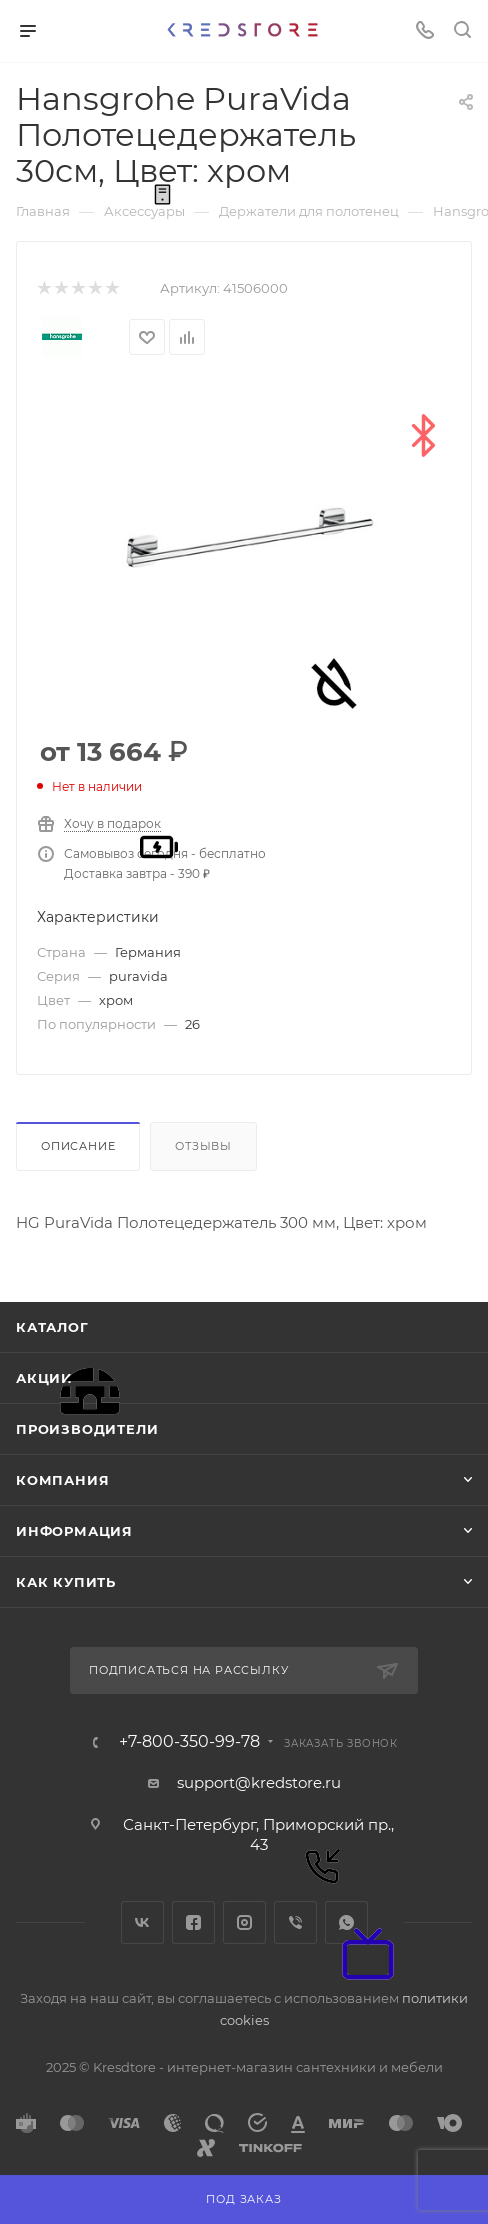 The image size is (488, 2224). What do you see at coordinates (90, 1391) in the screenshot?
I see `indicates cold weather or winter conditions` at bounding box center [90, 1391].